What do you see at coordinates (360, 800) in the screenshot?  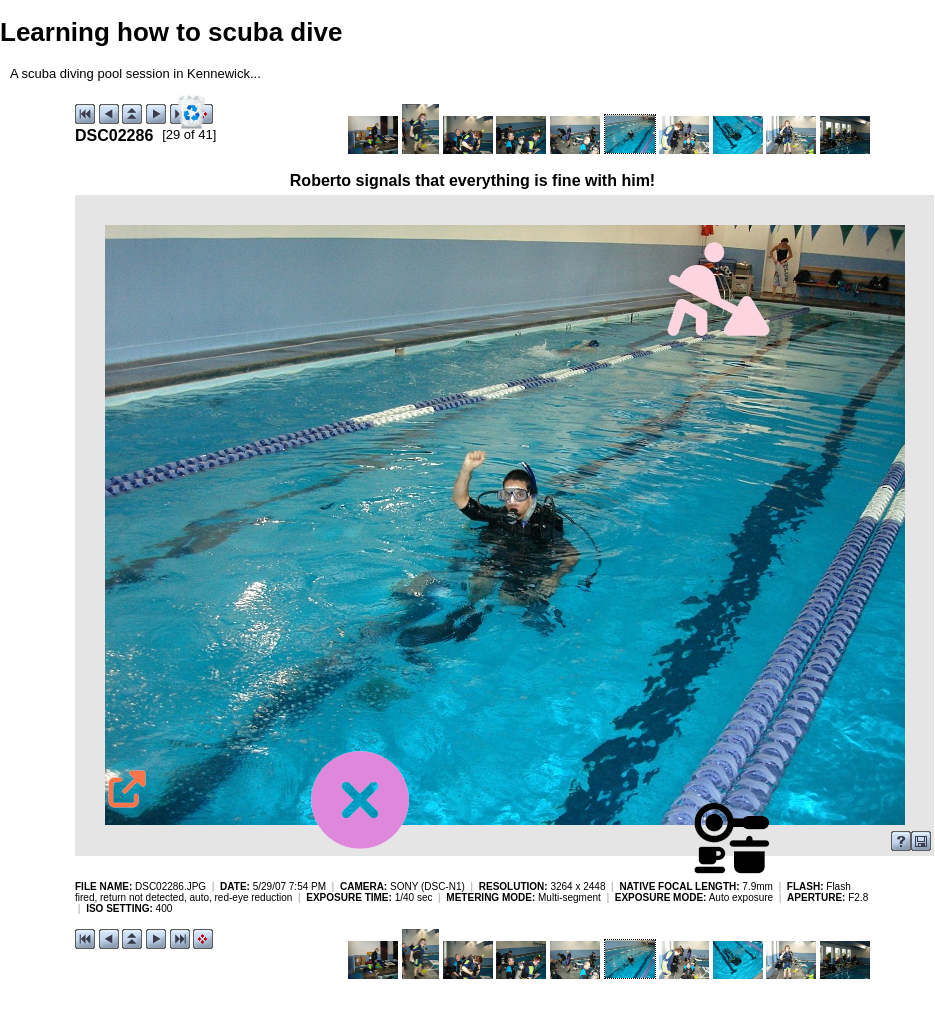 I see `close or dismiss a dialog` at bounding box center [360, 800].